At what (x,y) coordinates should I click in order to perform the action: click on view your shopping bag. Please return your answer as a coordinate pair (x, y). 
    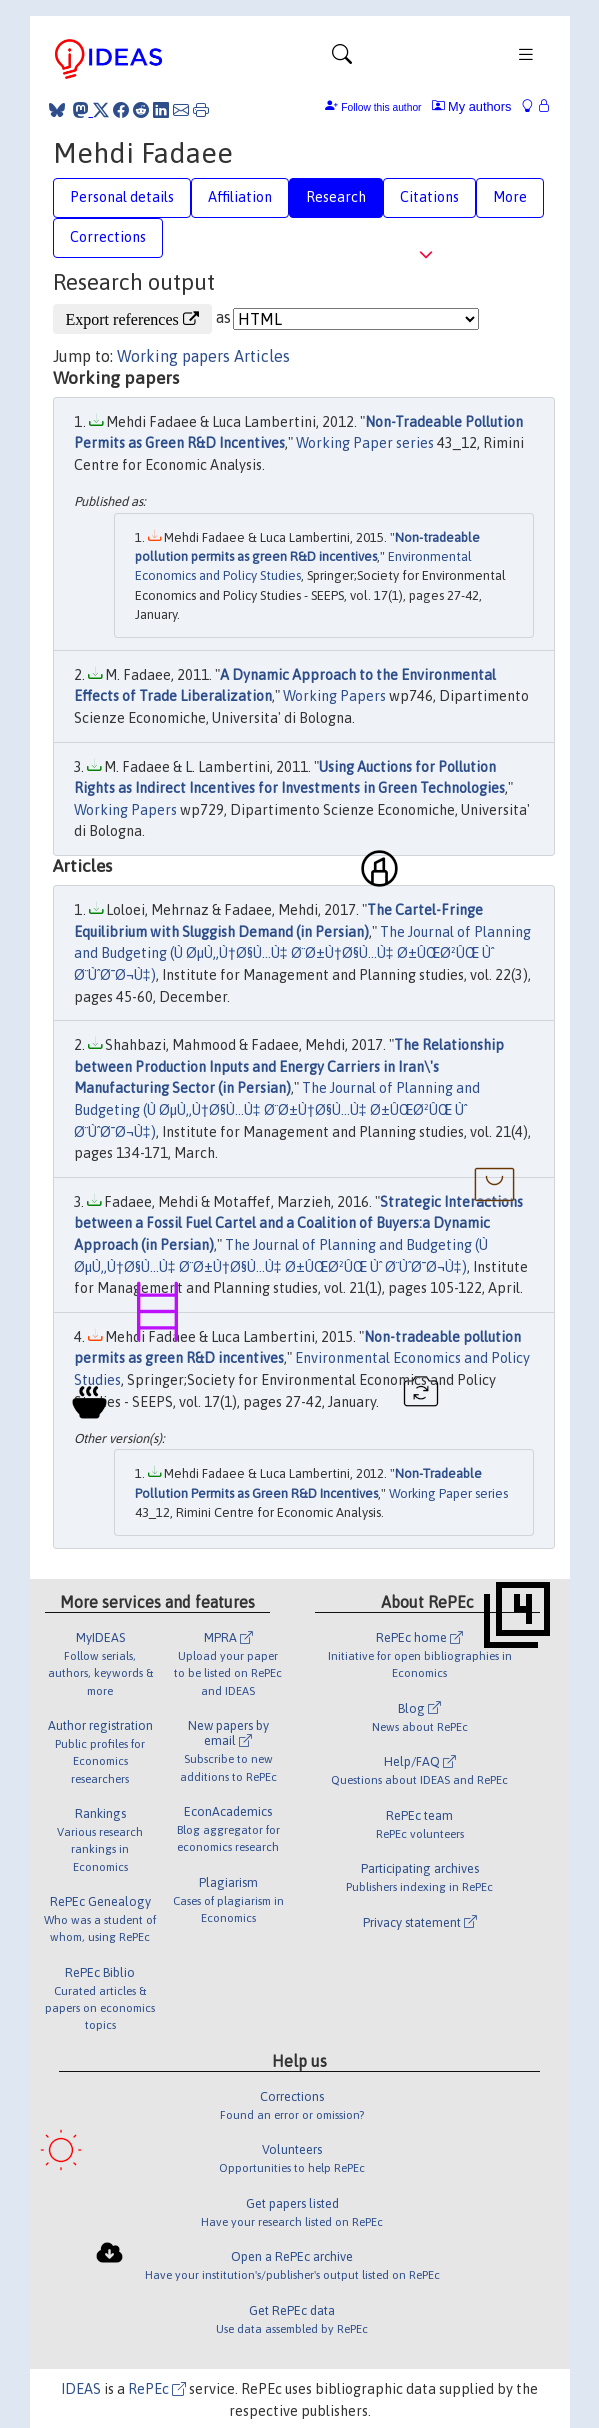
    Looking at the image, I should click on (494, 1184).